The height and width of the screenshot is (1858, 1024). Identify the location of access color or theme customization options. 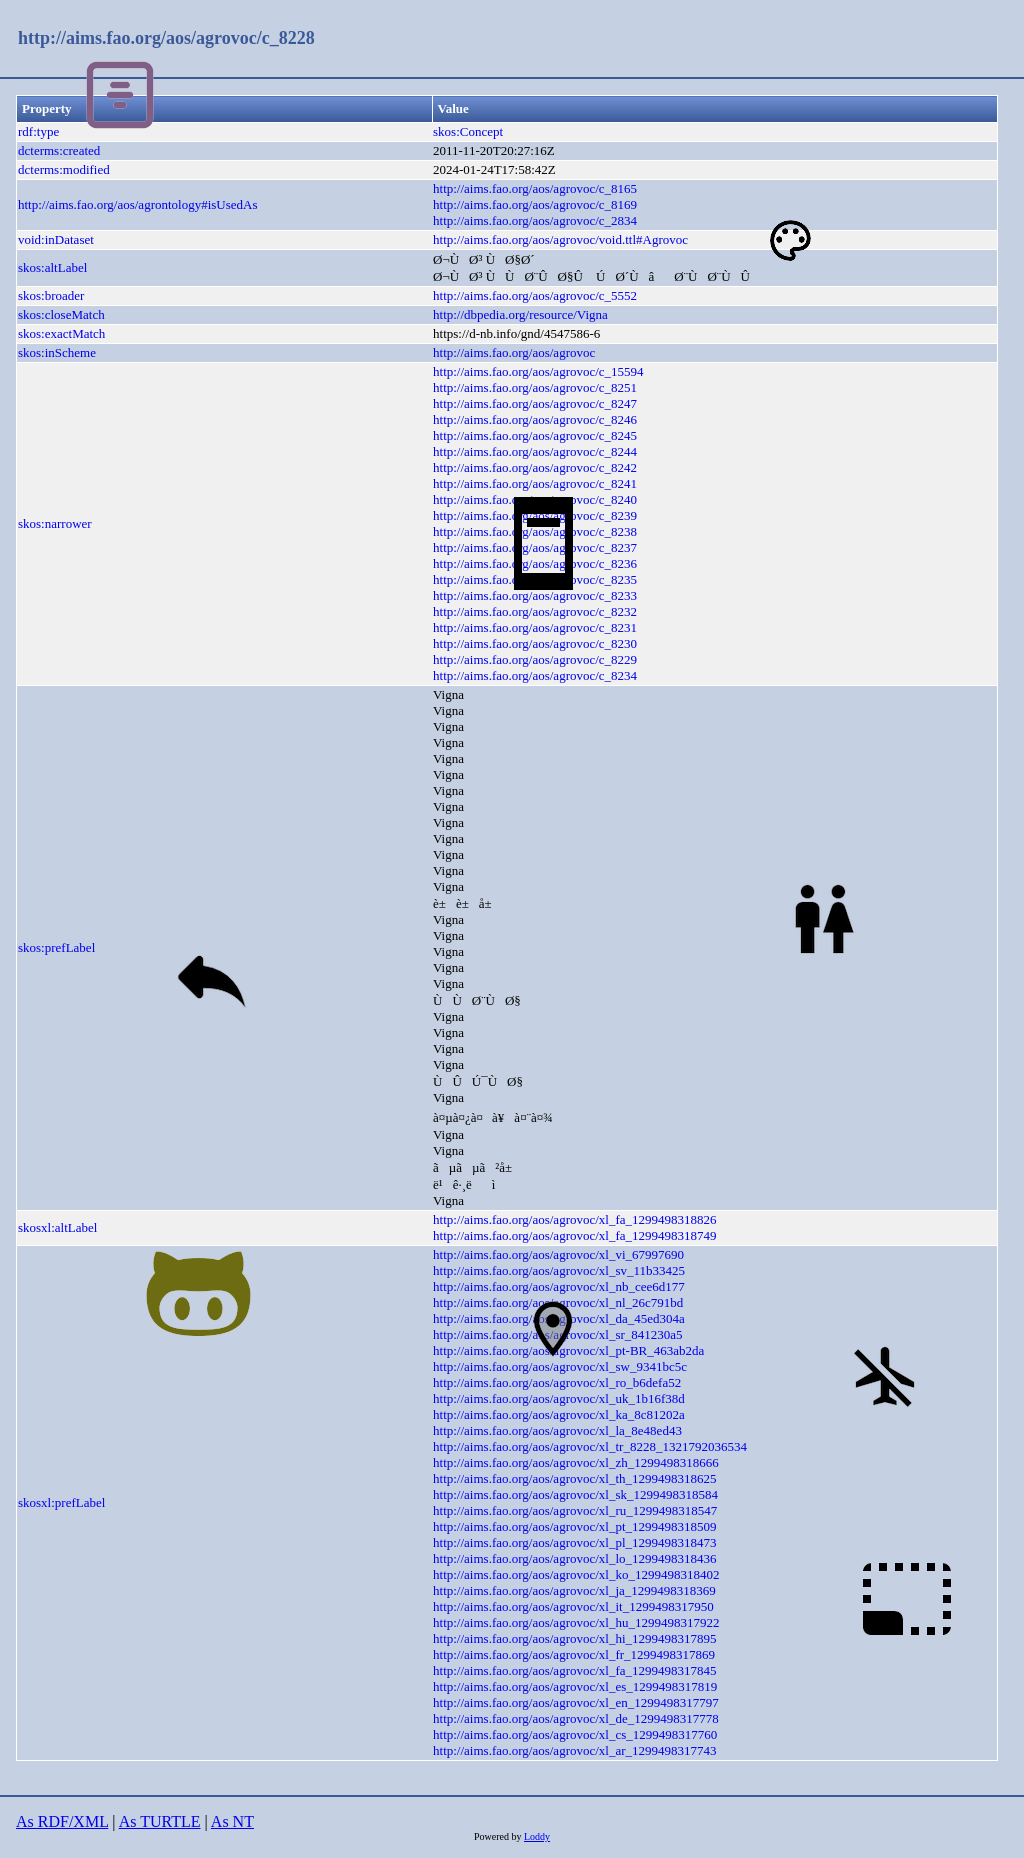
(790, 240).